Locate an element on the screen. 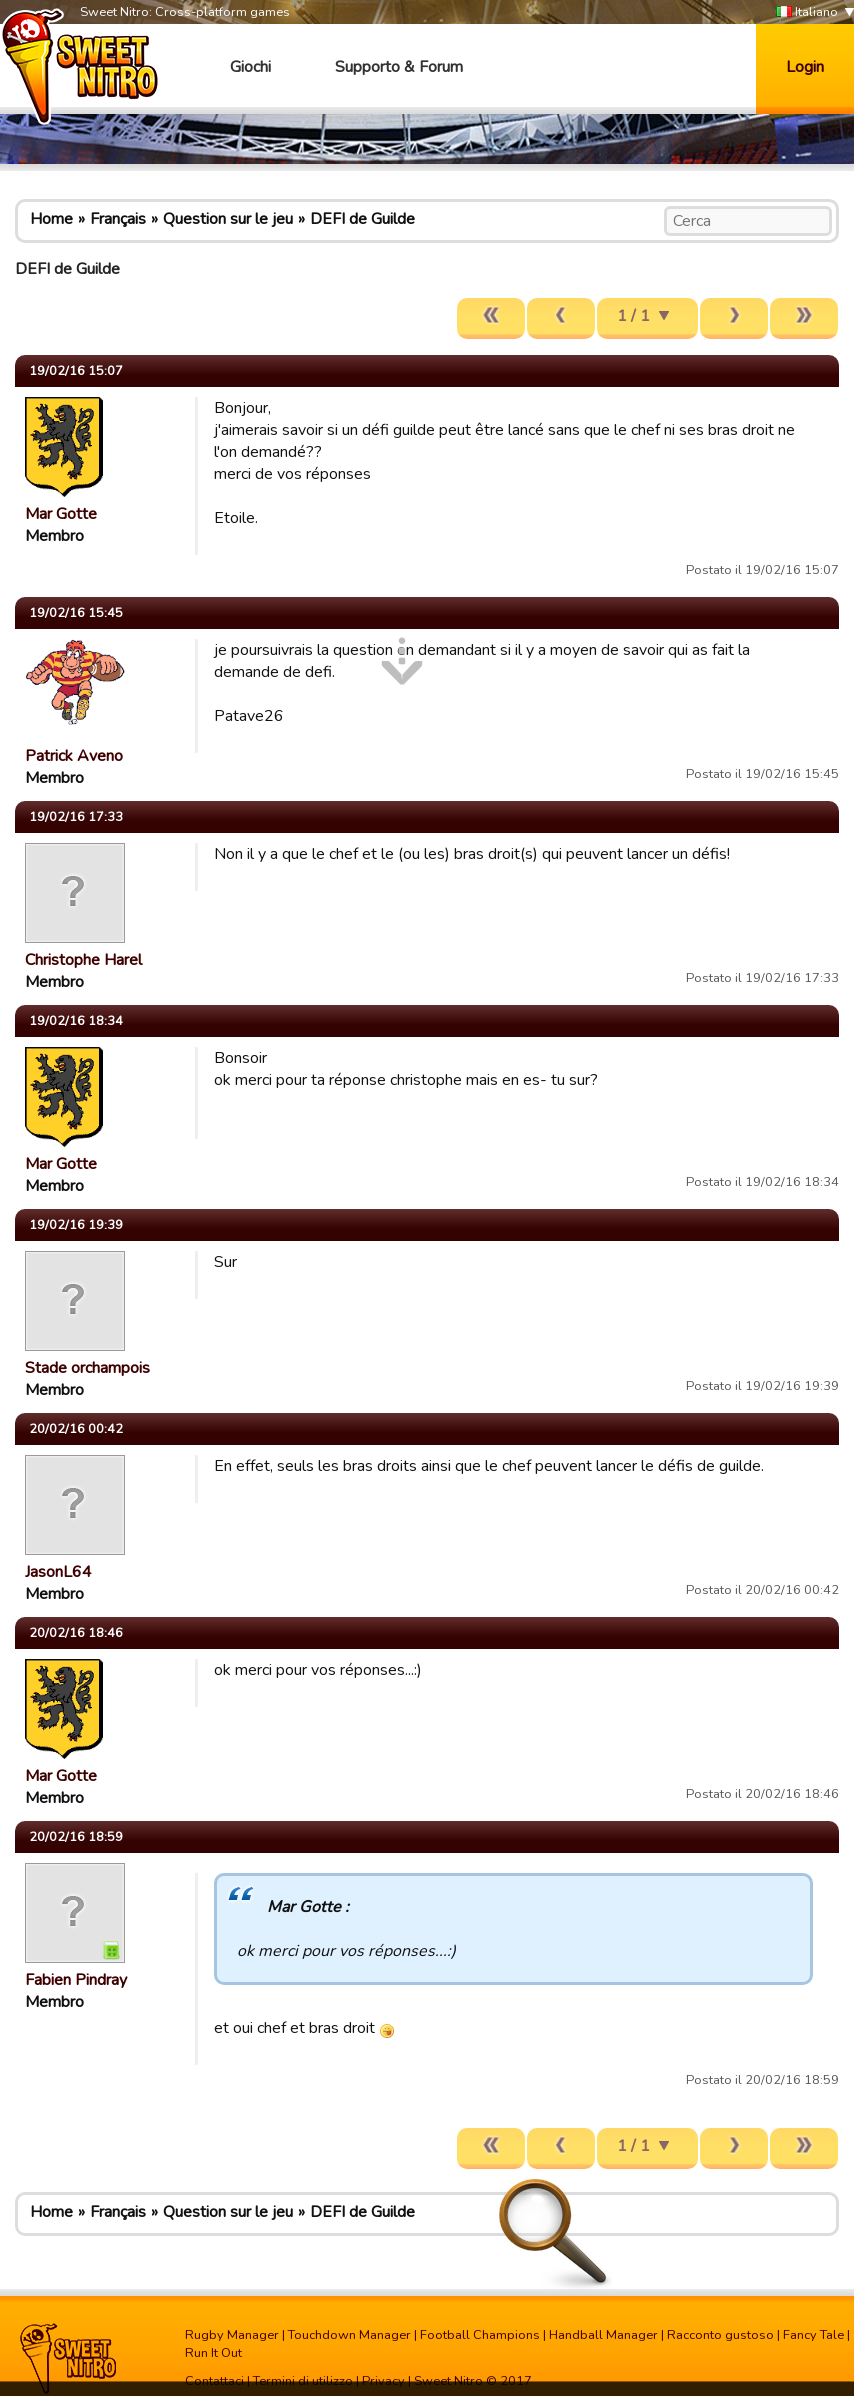 The height and width of the screenshot is (2396, 854). access help documentation or user manual is located at coordinates (111, 1950).